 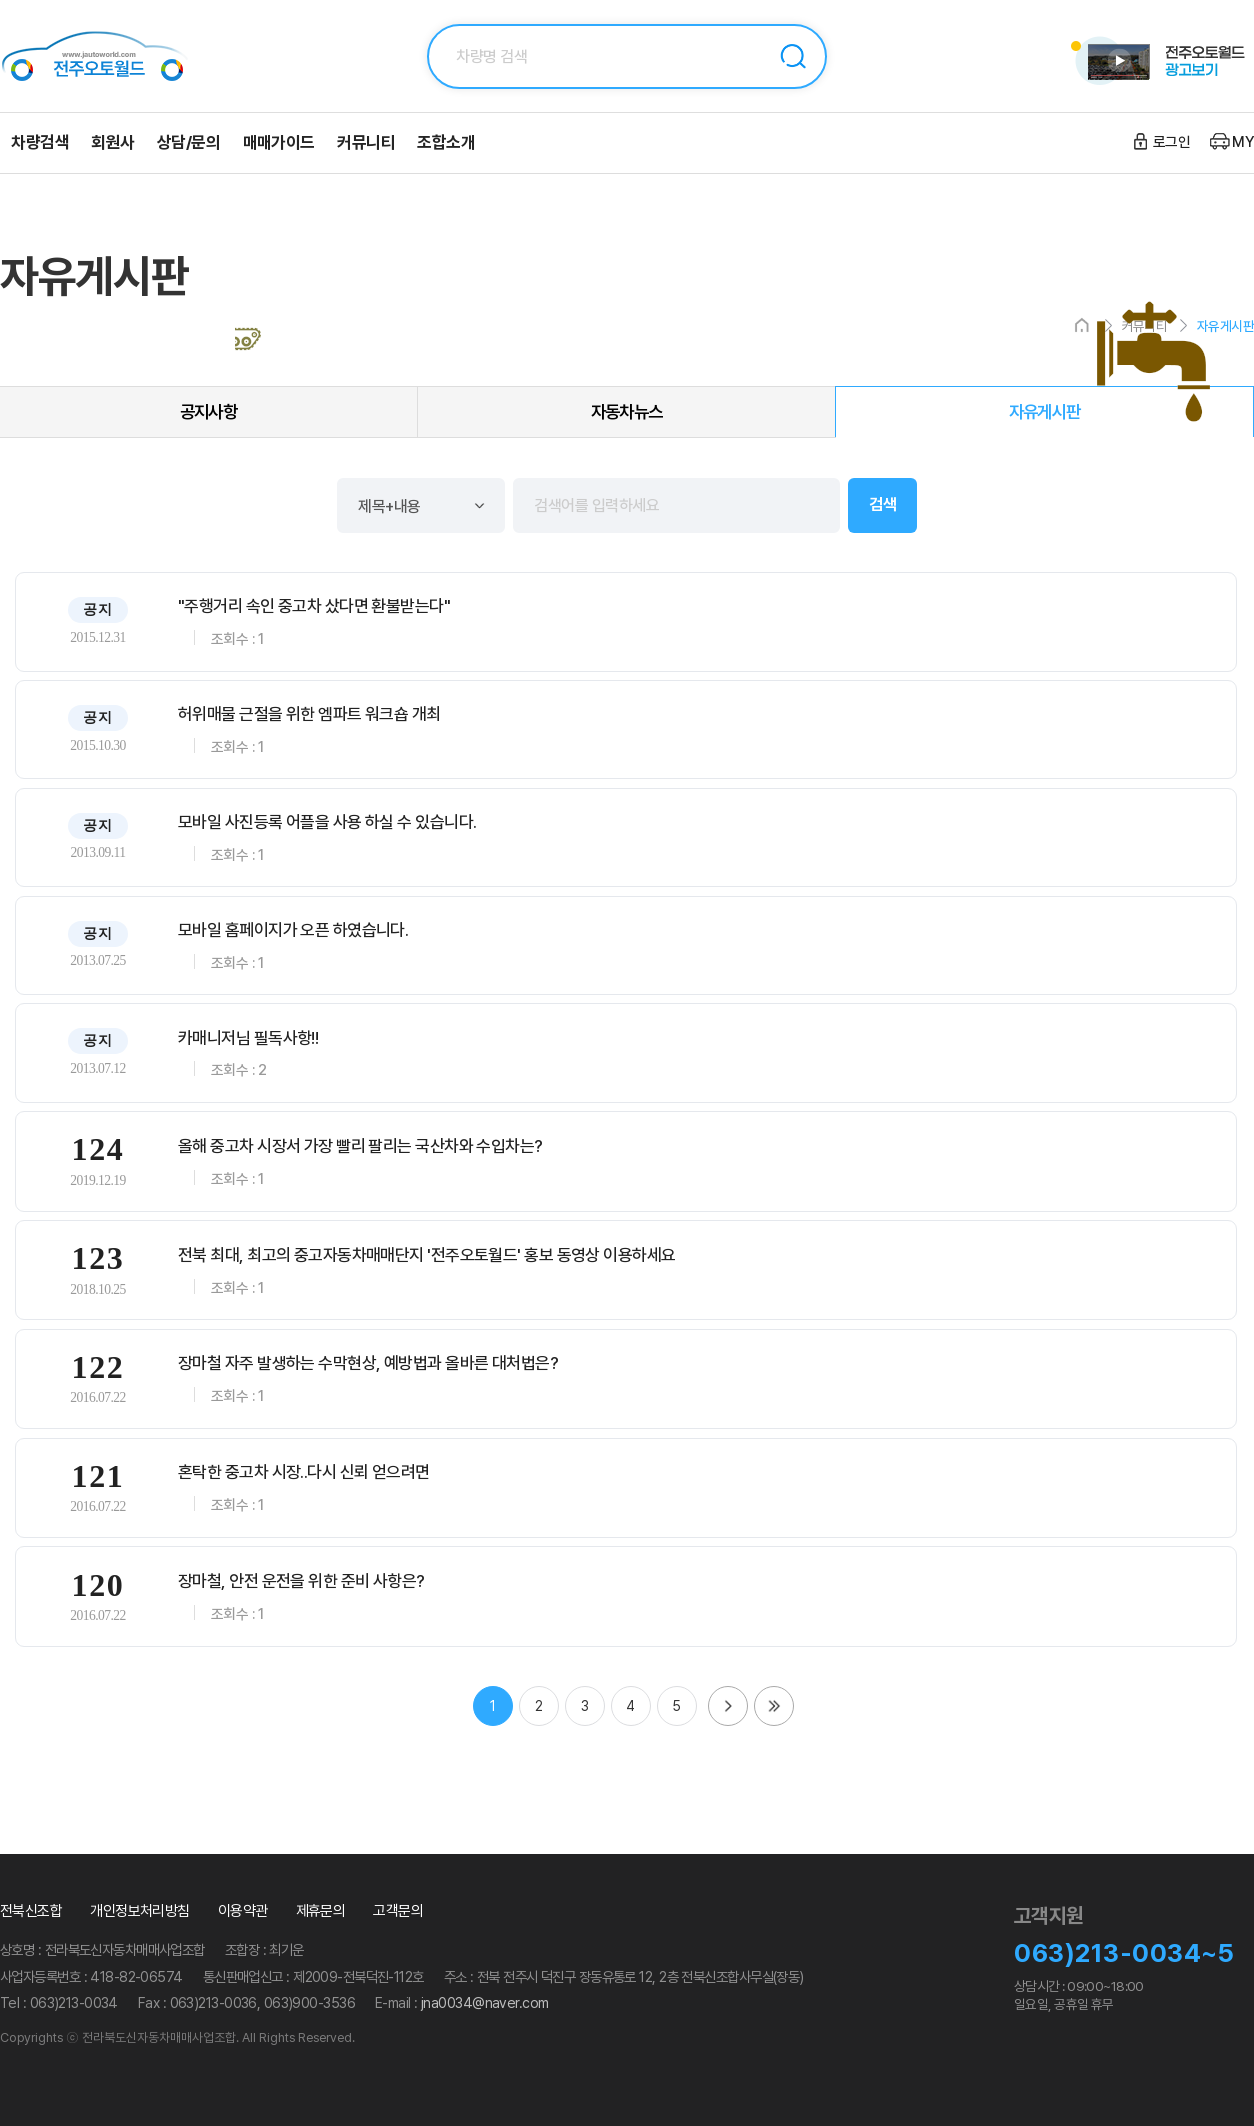 What do you see at coordinates (248, 339) in the screenshot?
I see `select tank or tracked vehicle in a game` at bounding box center [248, 339].